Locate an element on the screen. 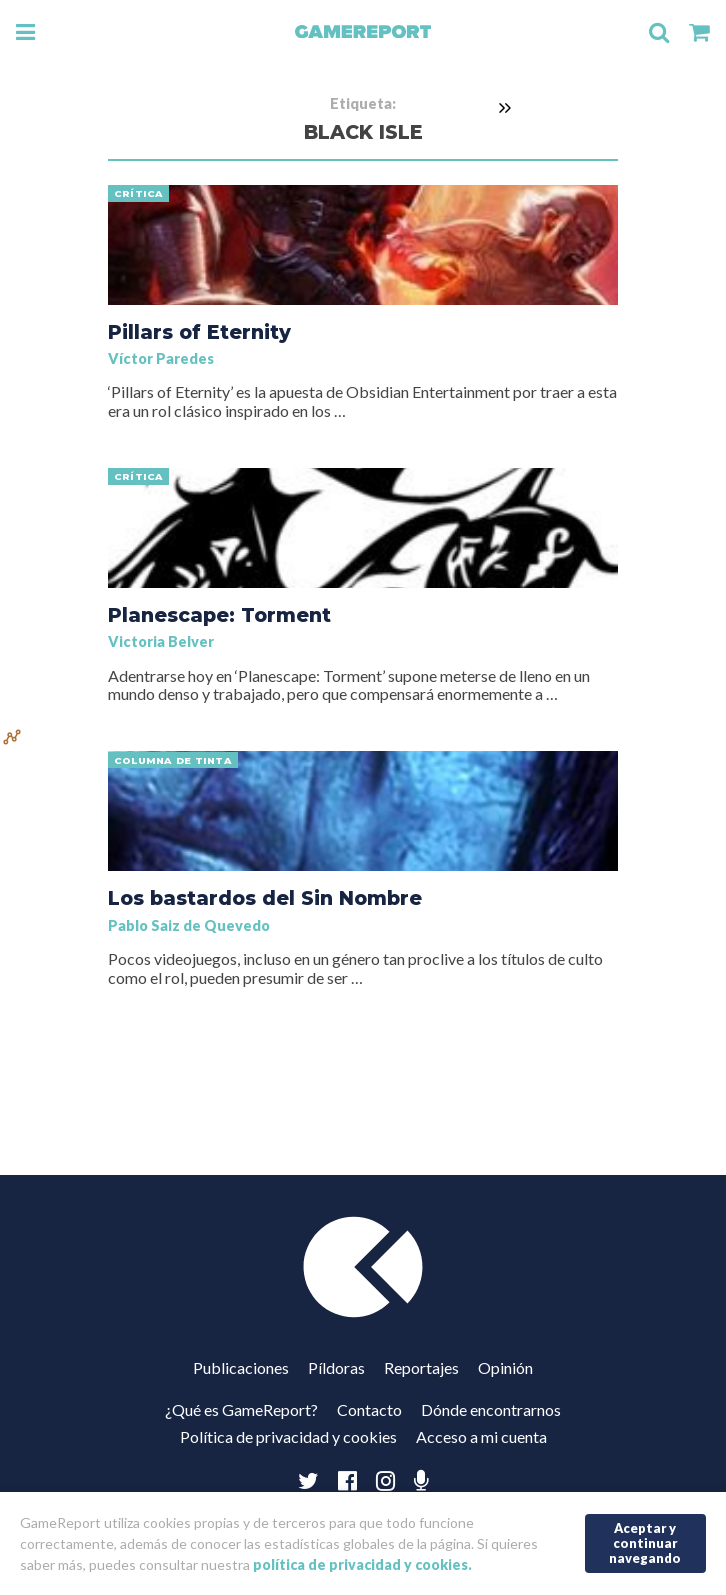  view connected data points or nodes is located at coordinates (12, 737).